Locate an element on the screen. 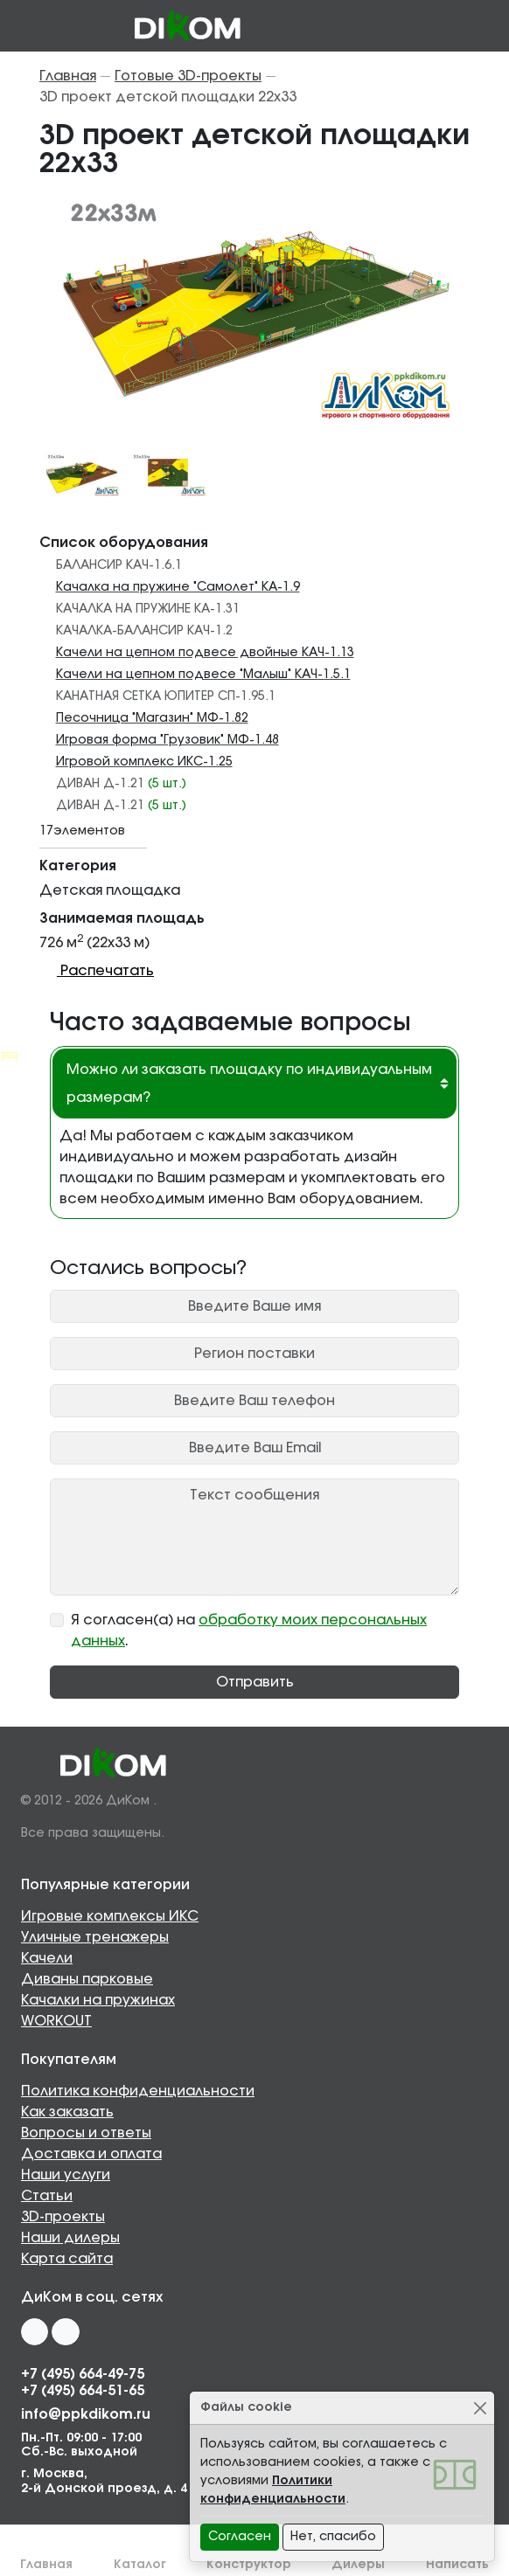  view basketball court availability is located at coordinates (455, 2475).